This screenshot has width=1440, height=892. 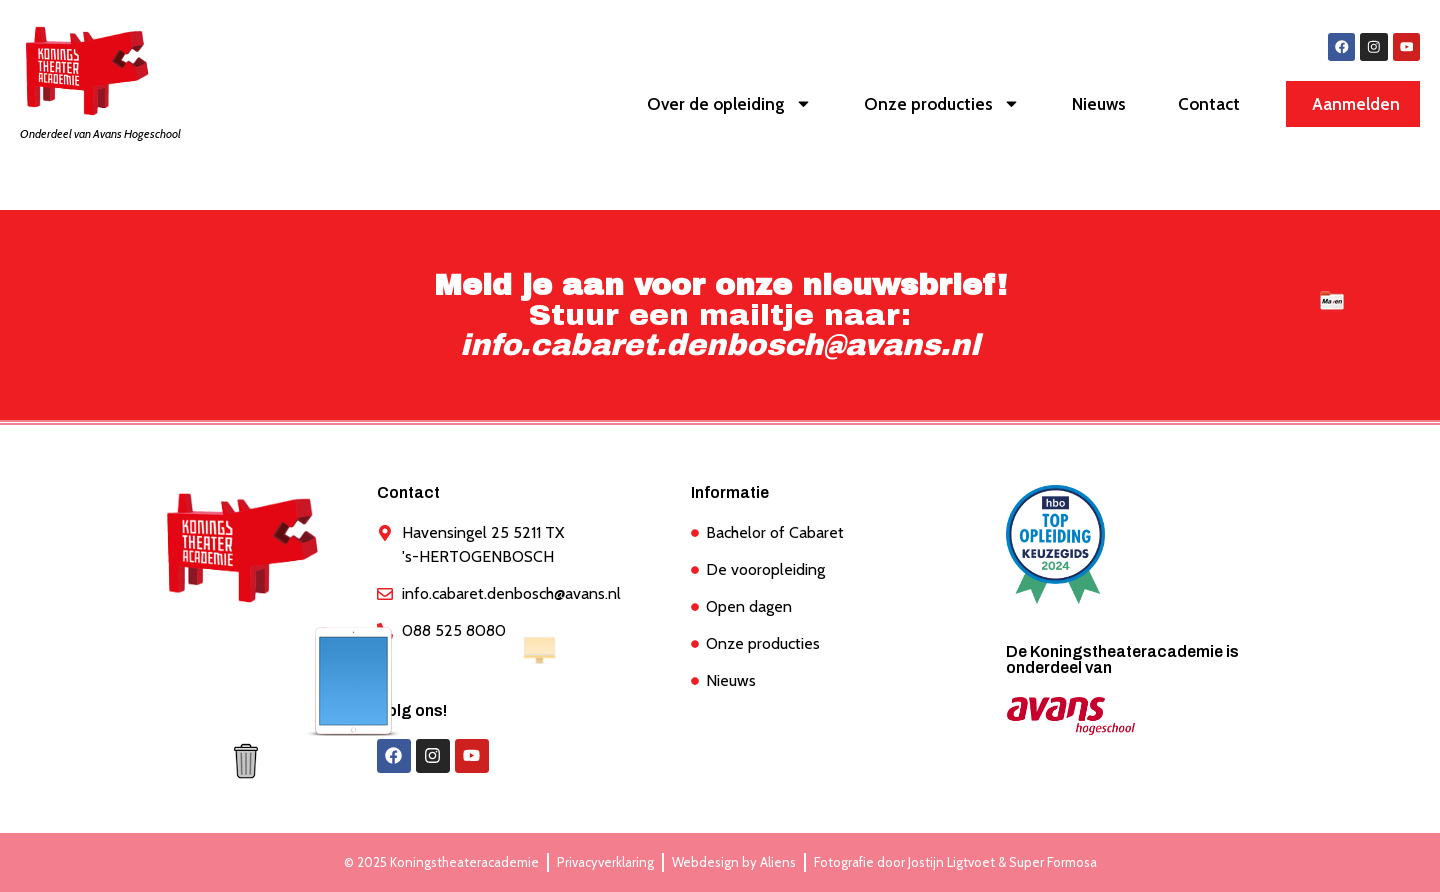 I want to click on access deleted emails in mail sidebar, so click(x=246, y=761).